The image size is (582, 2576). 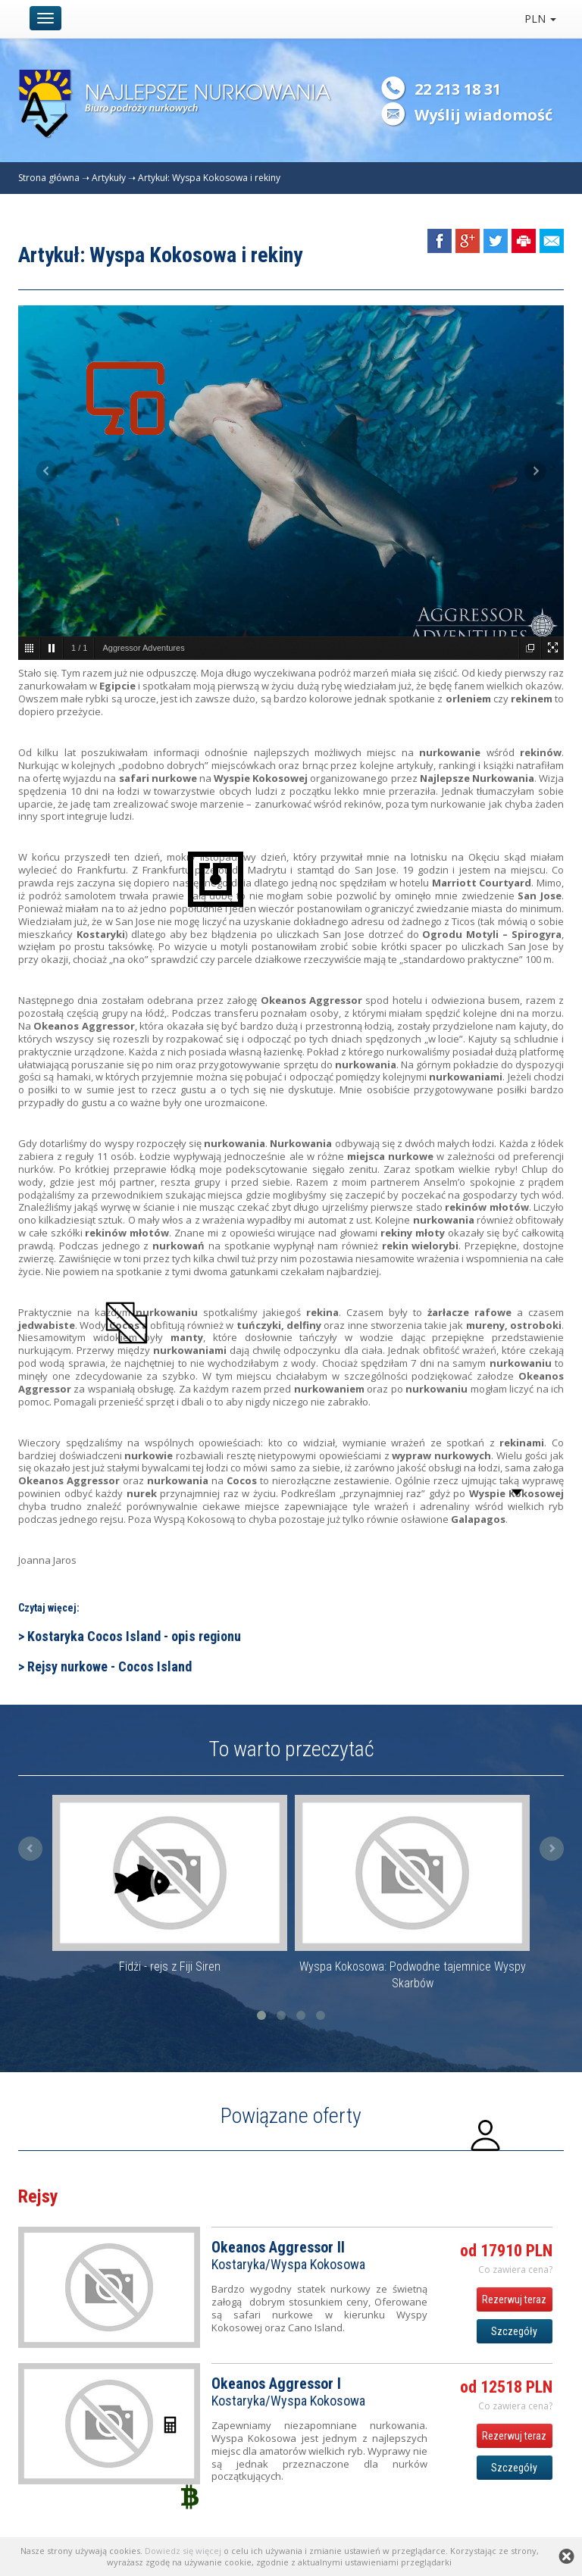 What do you see at coordinates (517, 1493) in the screenshot?
I see `expand a dropdown menu` at bounding box center [517, 1493].